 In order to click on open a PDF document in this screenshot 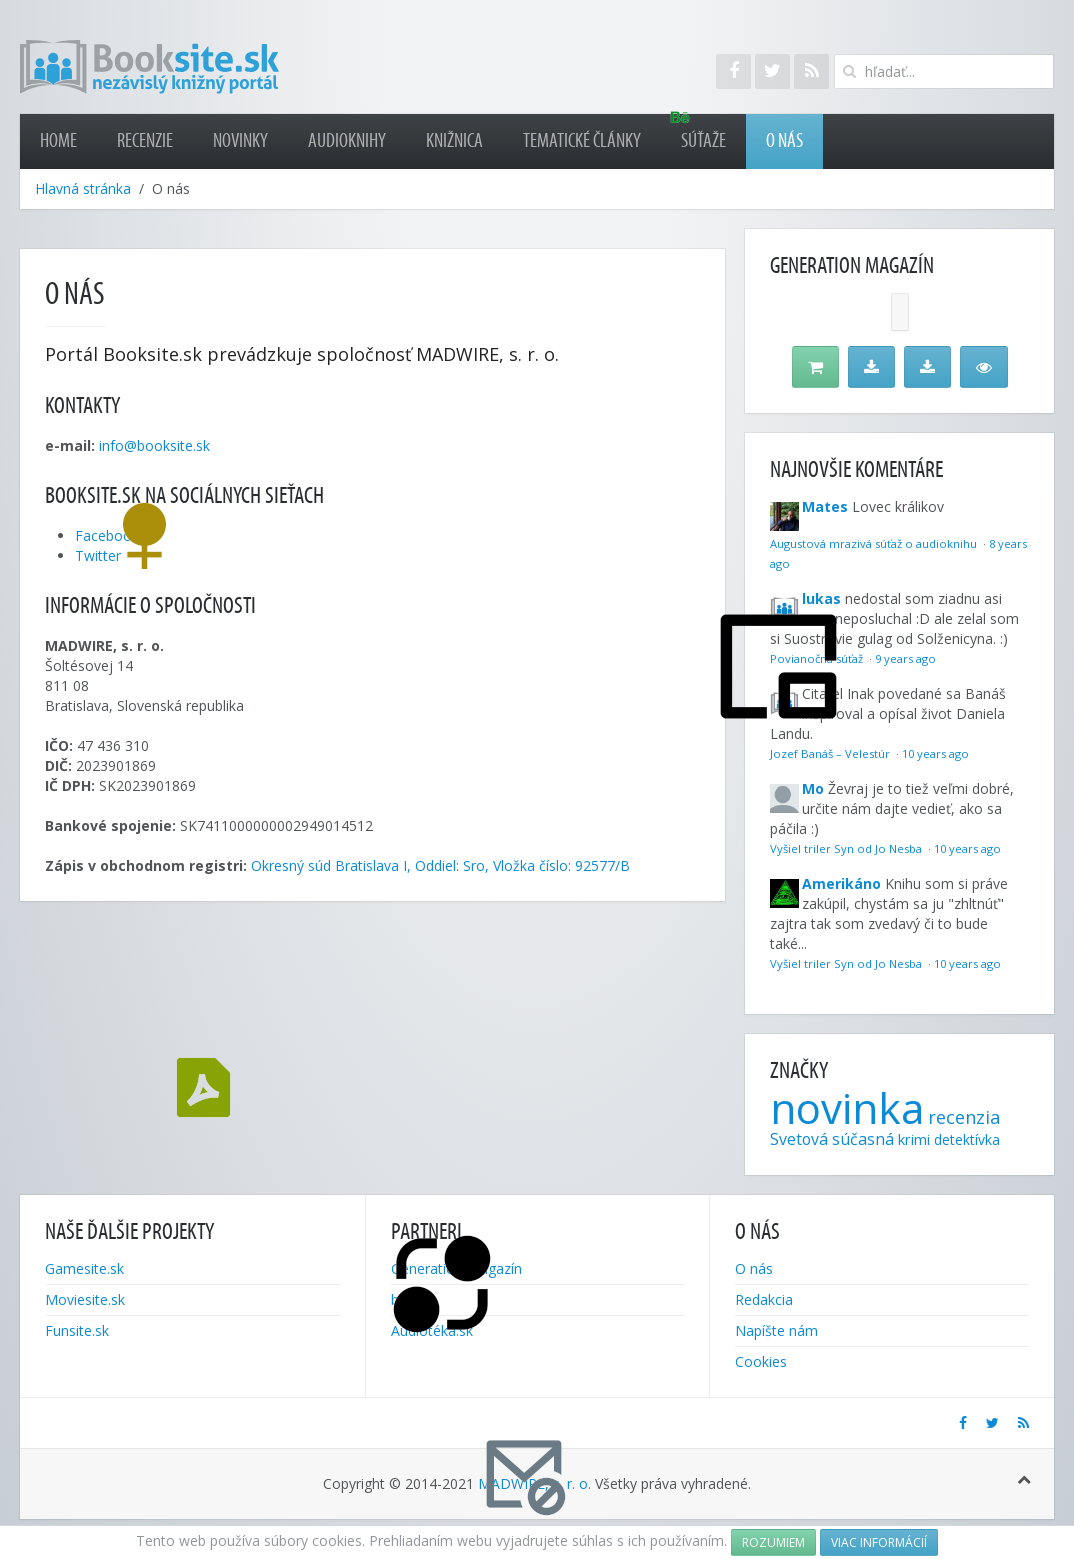, I will do `click(203, 1087)`.